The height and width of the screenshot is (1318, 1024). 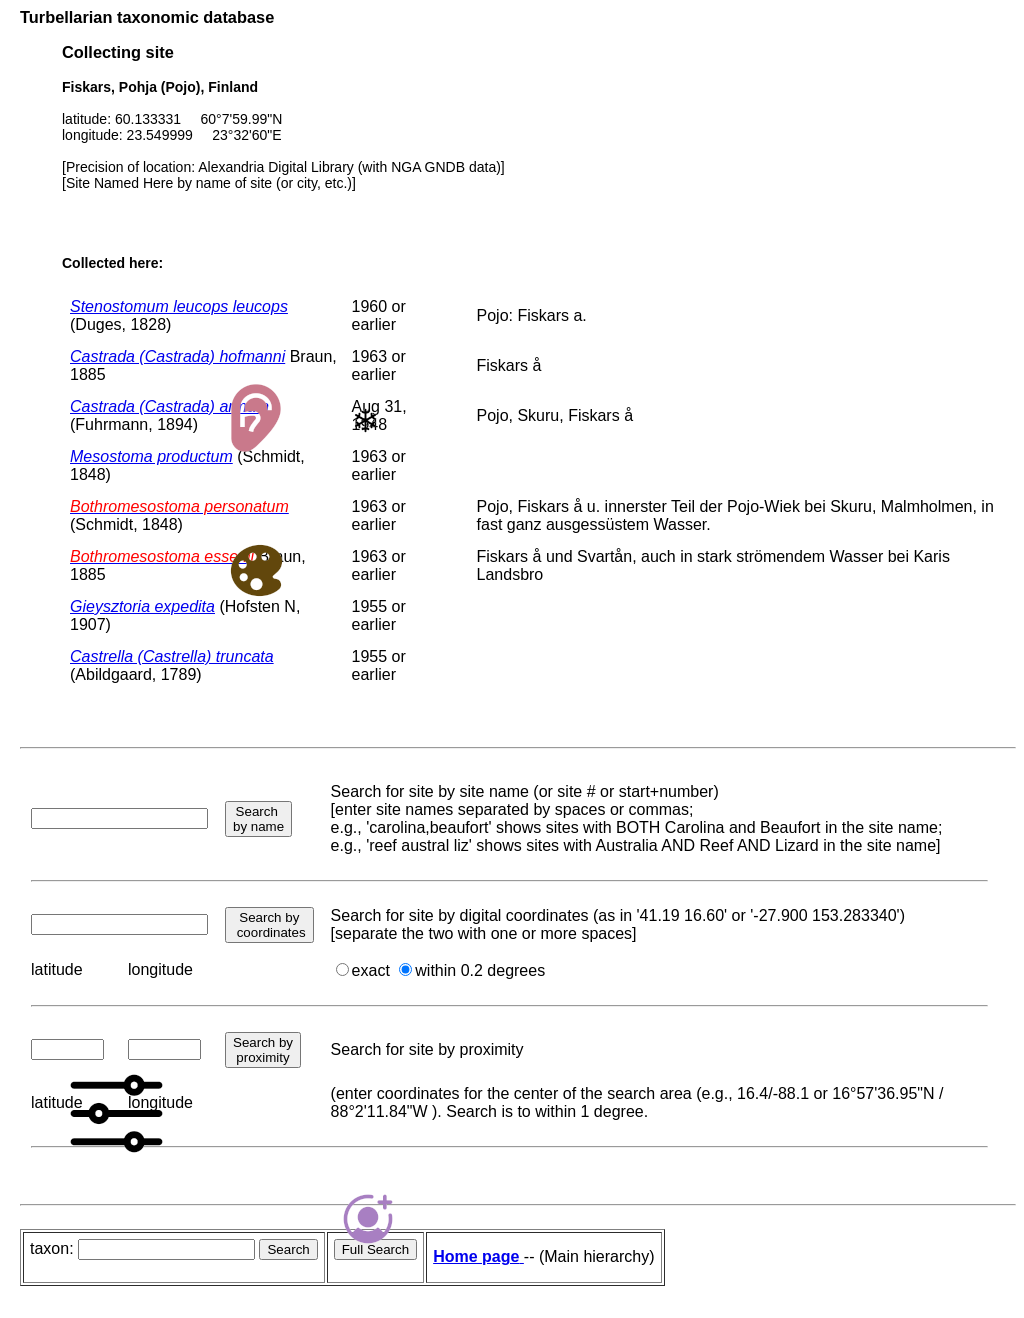 What do you see at coordinates (256, 418) in the screenshot?
I see `accessibility settings for hearing options` at bounding box center [256, 418].